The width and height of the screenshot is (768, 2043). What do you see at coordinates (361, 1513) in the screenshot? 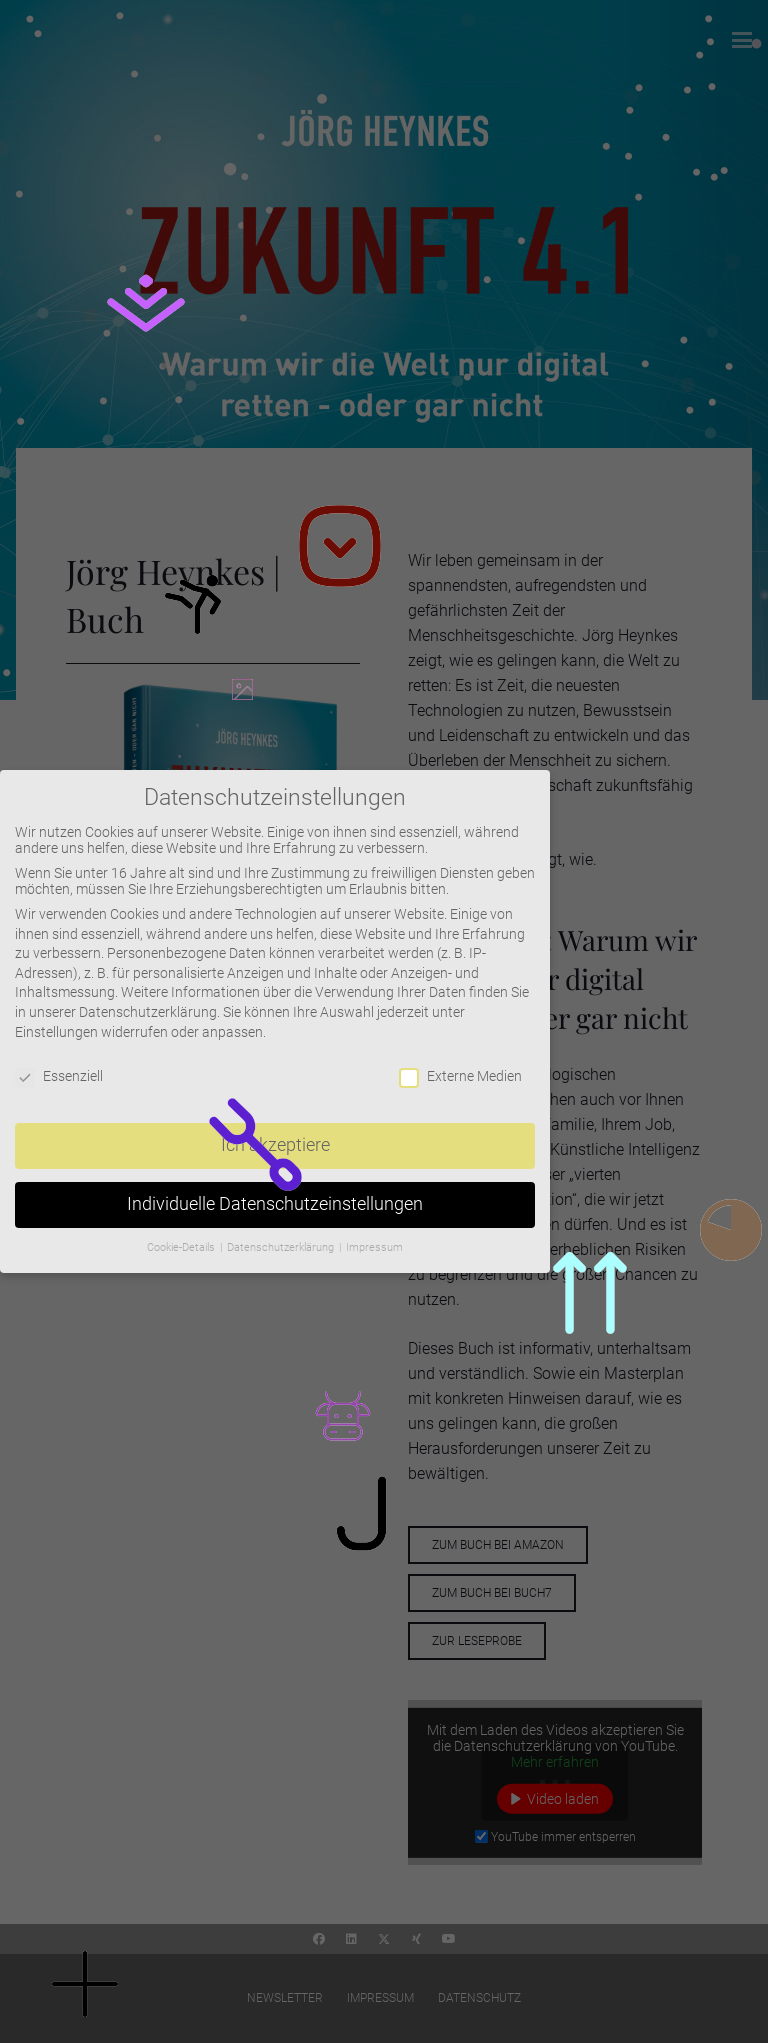
I see `represents the letter J in text formatting or typography` at bounding box center [361, 1513].